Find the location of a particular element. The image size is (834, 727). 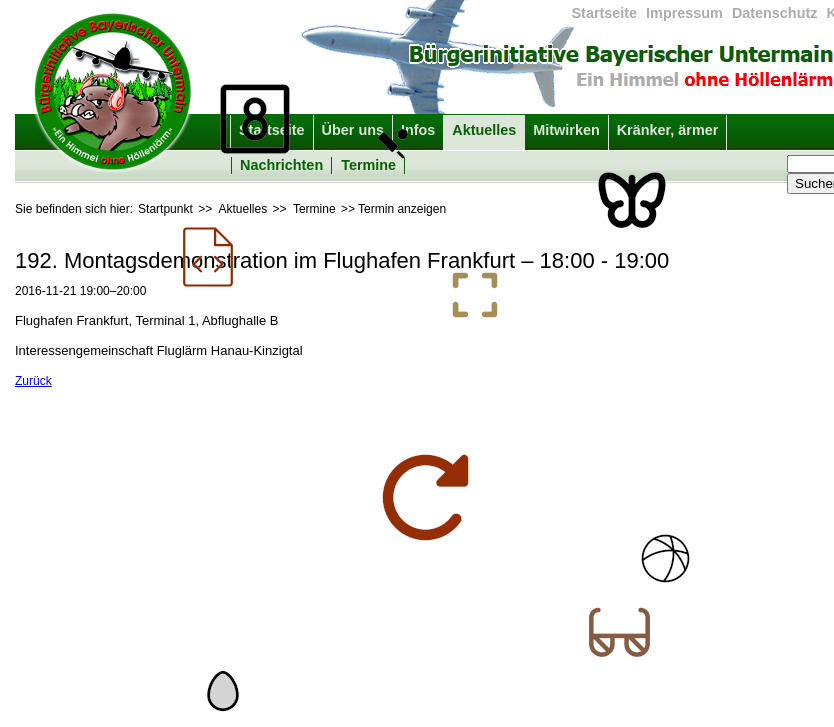

toggle cool or incognito mode is located at coordinates (619, 633).